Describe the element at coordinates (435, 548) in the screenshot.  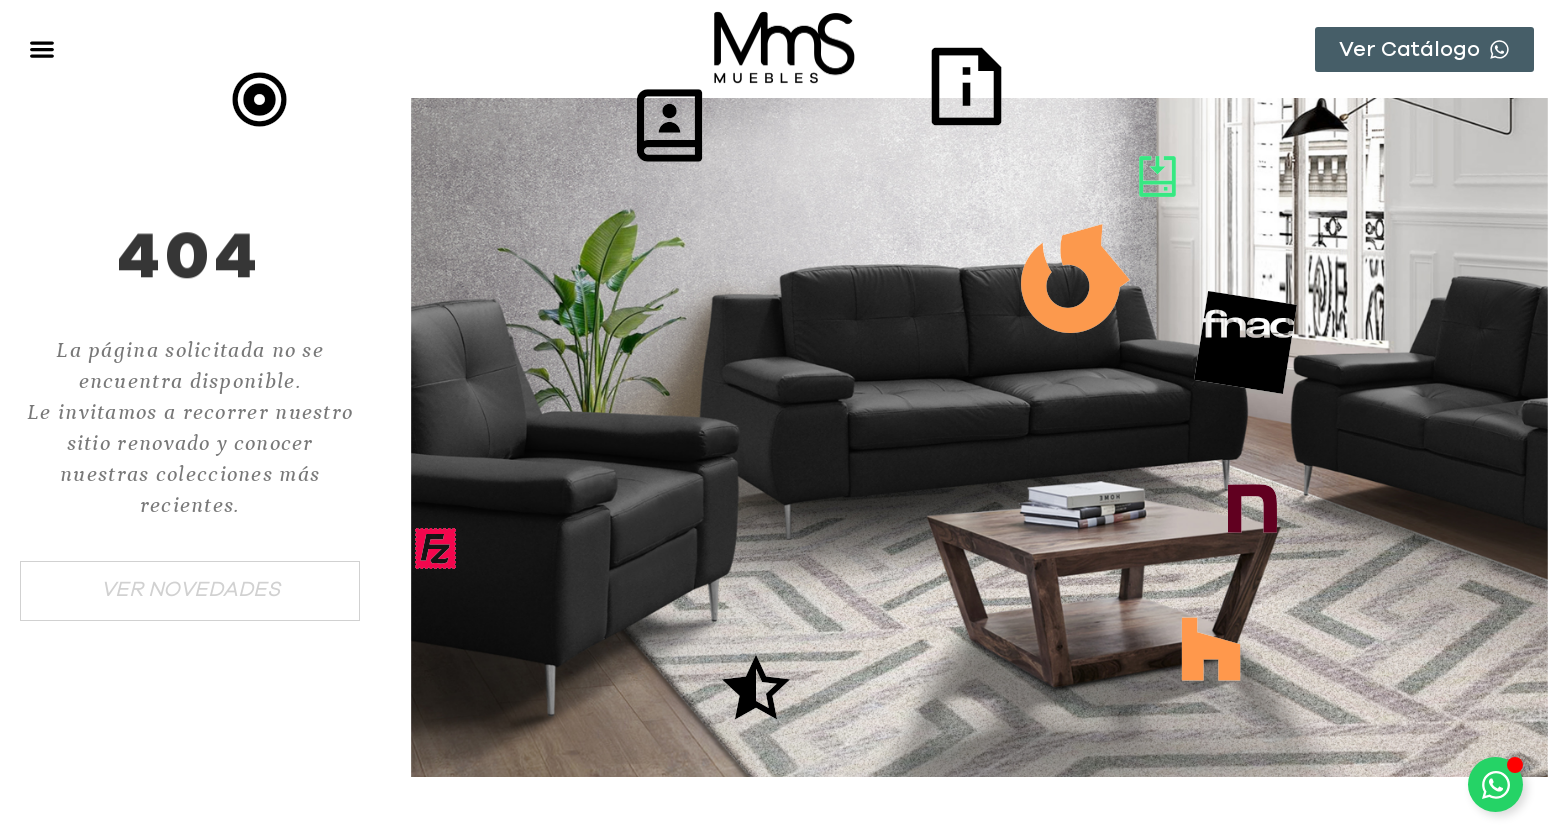
I see `open FileZilla FTP client` at that location.